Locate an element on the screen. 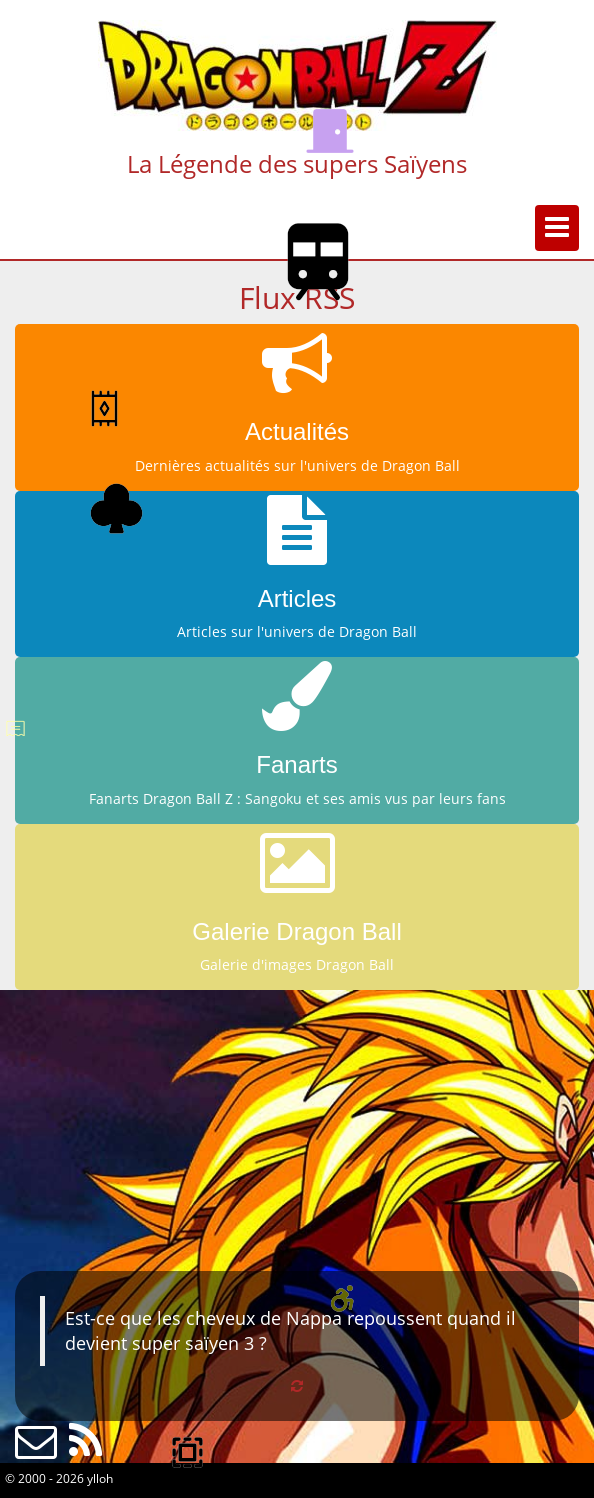 The height and width of the screenshot is (1498, 594). view purchase receipt or transaction history is located at coordinates (15, 728).